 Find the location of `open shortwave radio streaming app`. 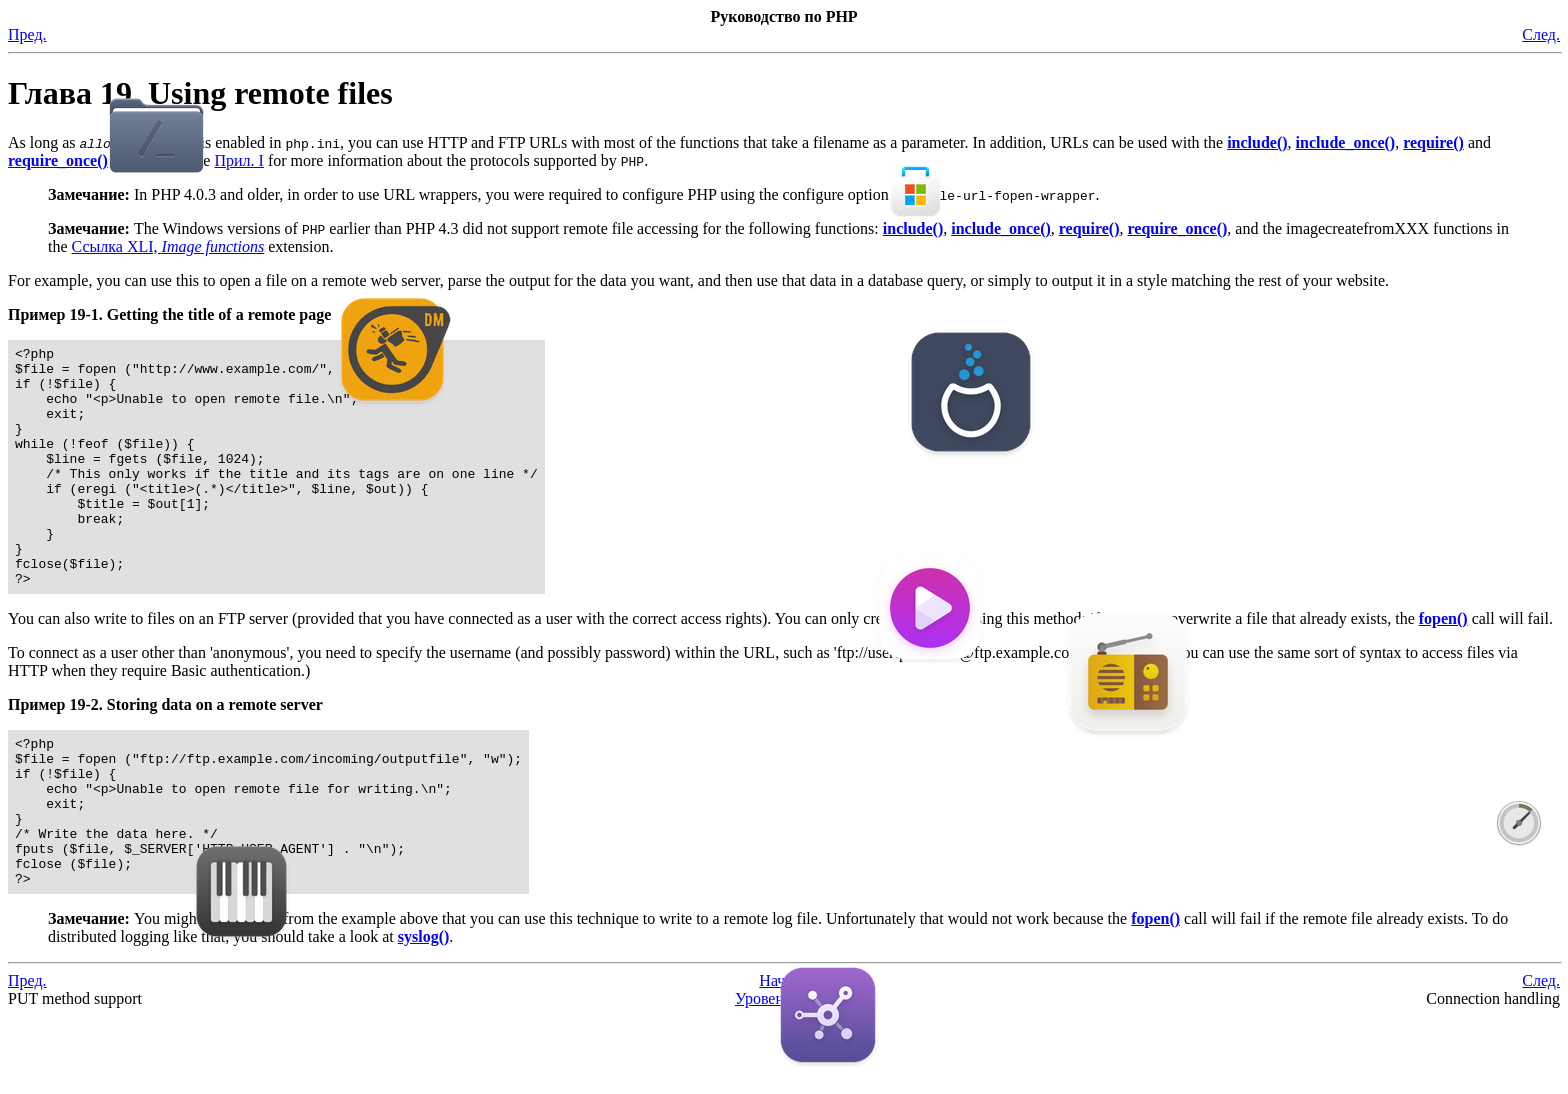

open shortwave radio streaming app is located at coordinates (1128, 672).